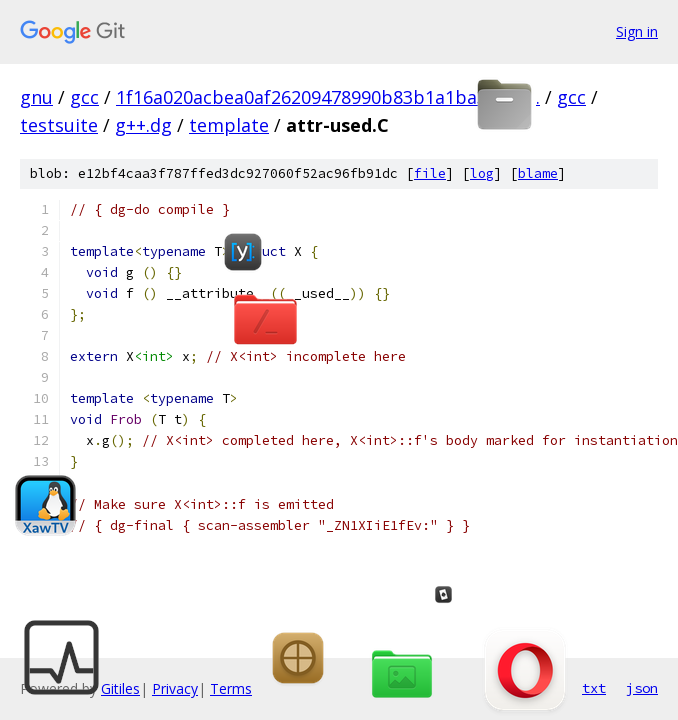 The image size is (678, 720). What do you see at coordinates (443, 594) in the screenshot?
I see `open solitaire card game` at bounding box center [443, 594].